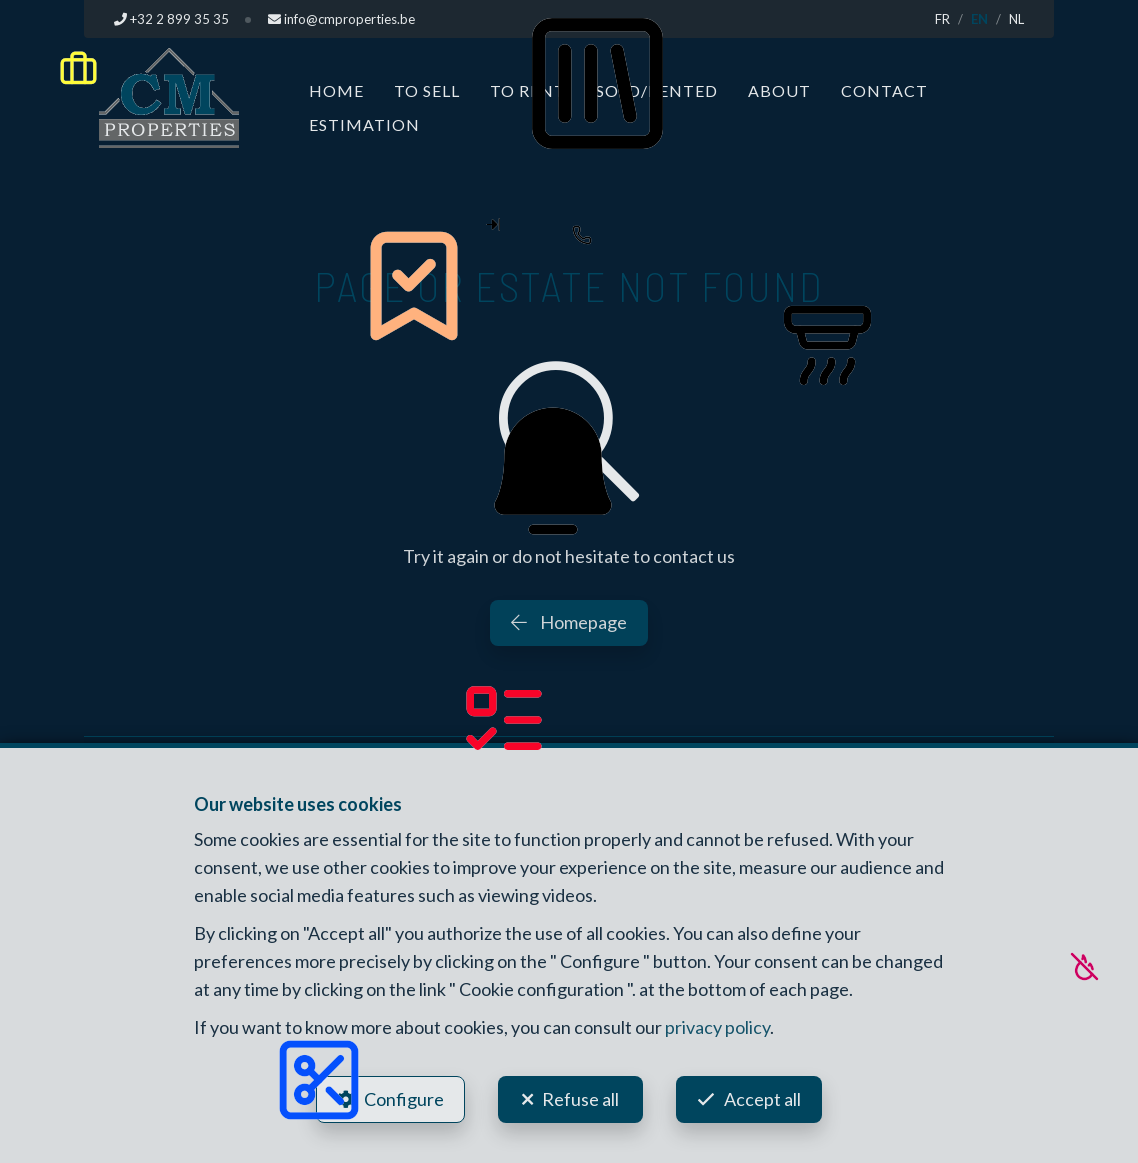  Describe the element at coordinates (493, 224) in the screenshot. I see `go to end of content or list` at that location.